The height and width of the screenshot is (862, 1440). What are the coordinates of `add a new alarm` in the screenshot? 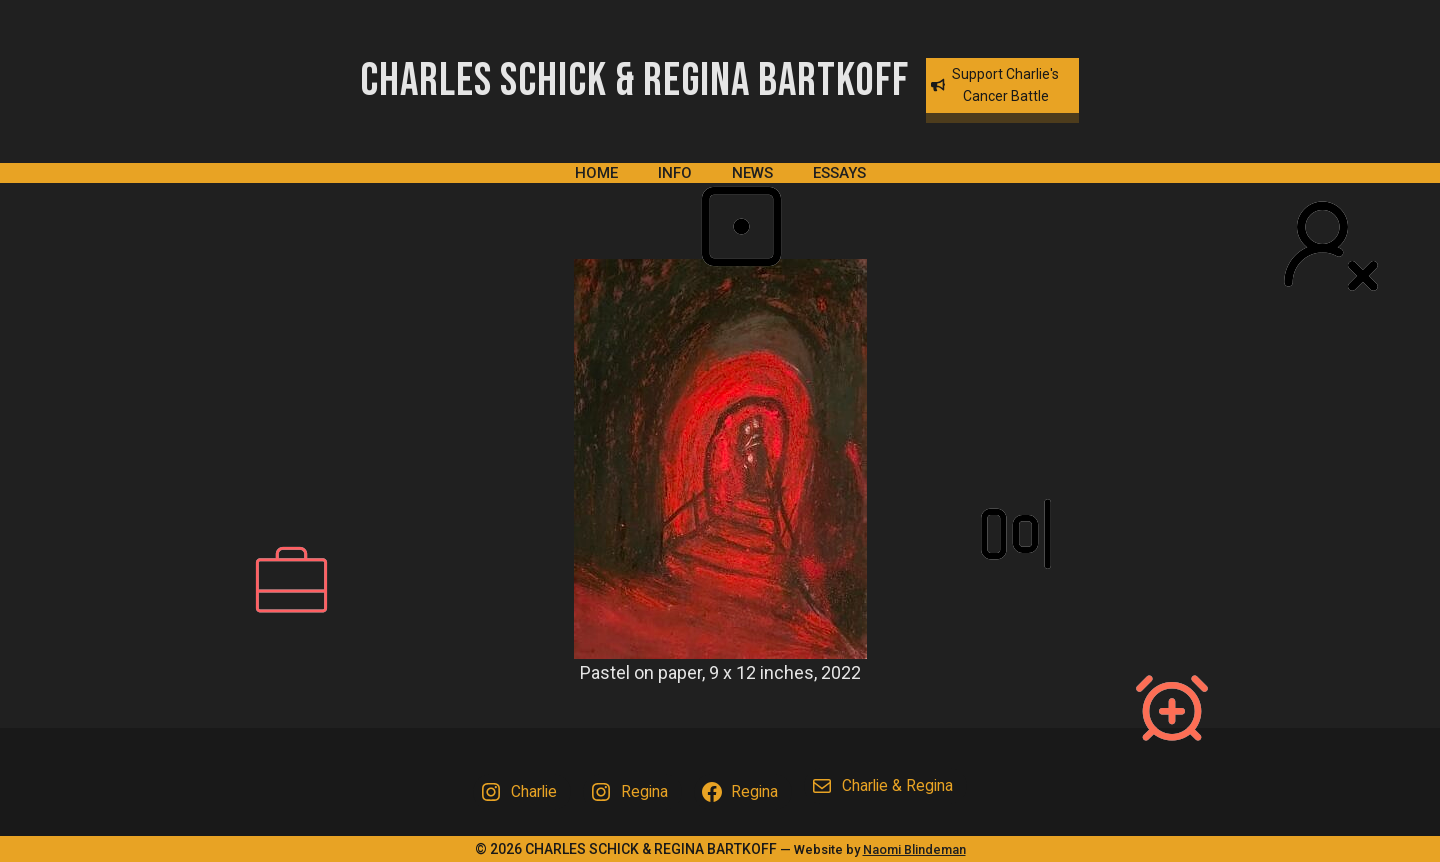 It's located at (1172, 708).